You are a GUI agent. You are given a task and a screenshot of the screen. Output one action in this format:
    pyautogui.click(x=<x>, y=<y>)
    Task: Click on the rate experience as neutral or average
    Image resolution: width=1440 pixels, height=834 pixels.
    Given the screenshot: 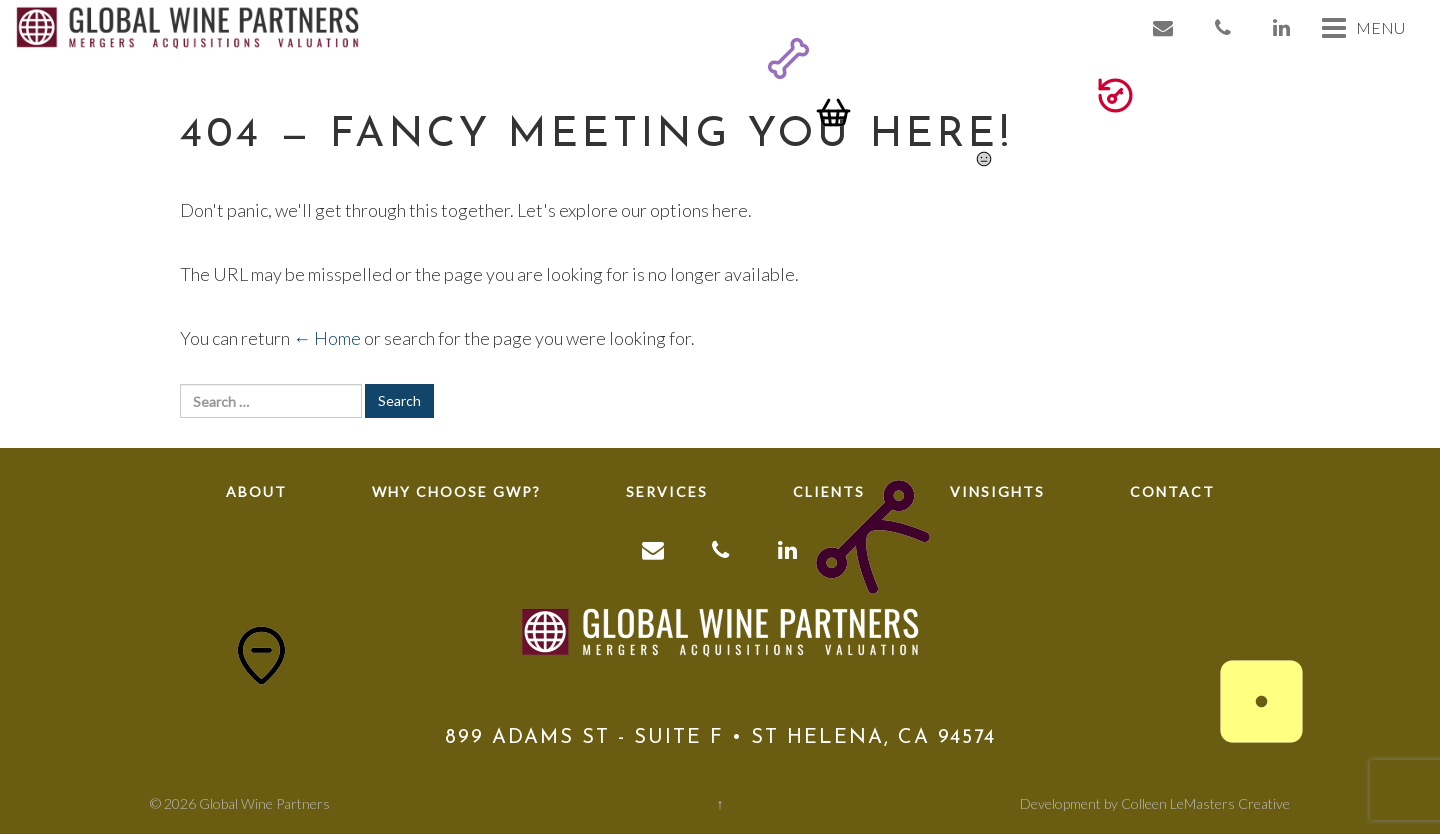 What is the action you would take?
    pyautogui.click(x=984, y=159)
    